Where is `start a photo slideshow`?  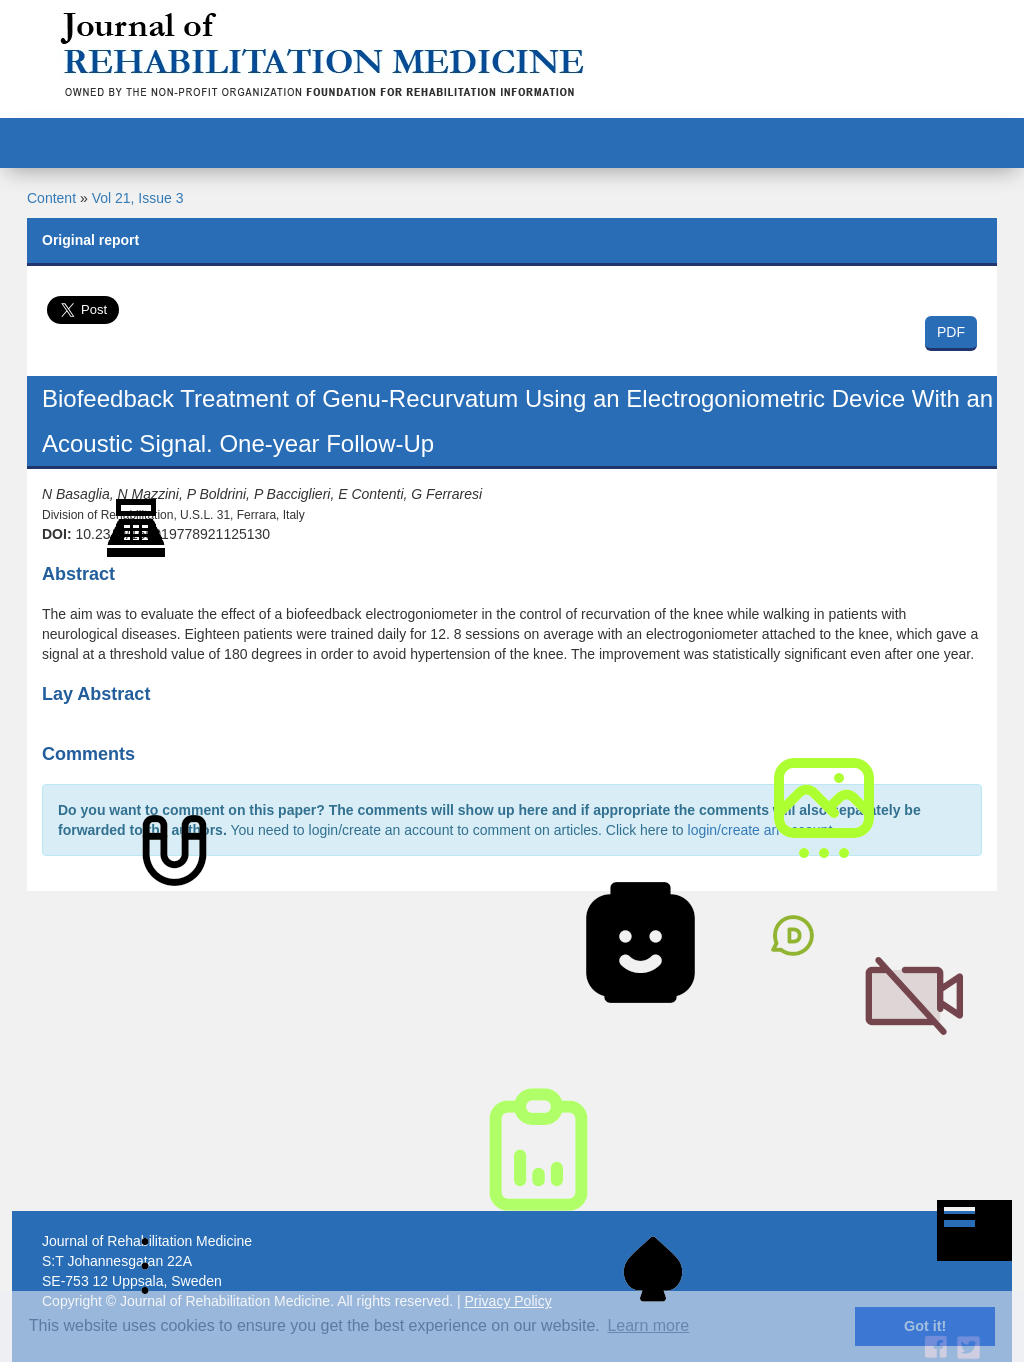 start a photo slideshow is located at coordinates (824, 808).